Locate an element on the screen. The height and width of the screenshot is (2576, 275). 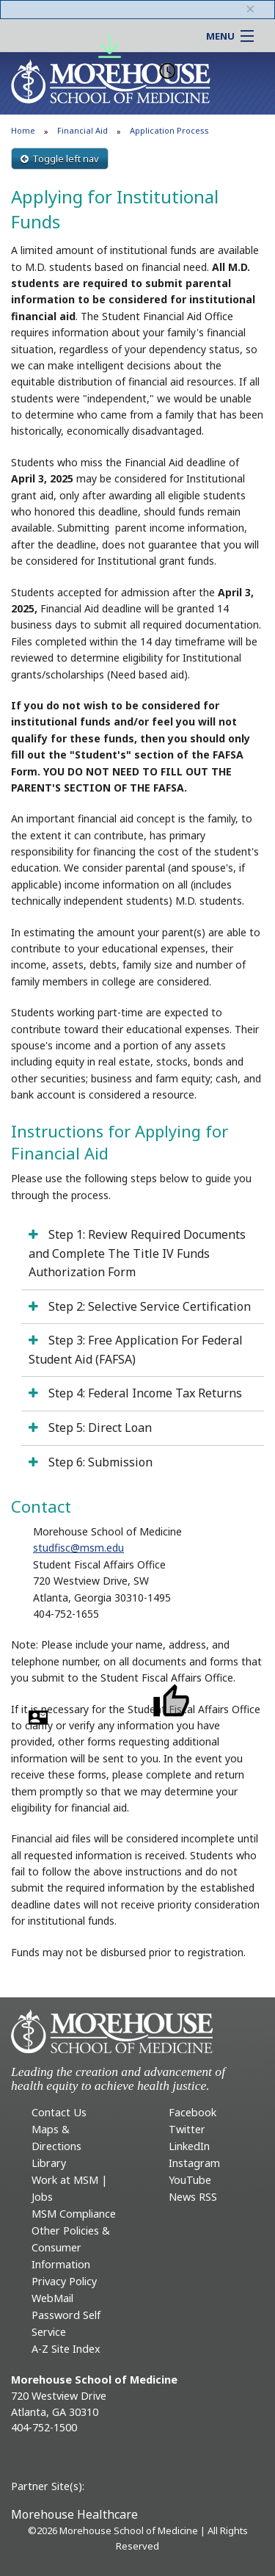
view time or clock settings is located at coordinates (167, 70).